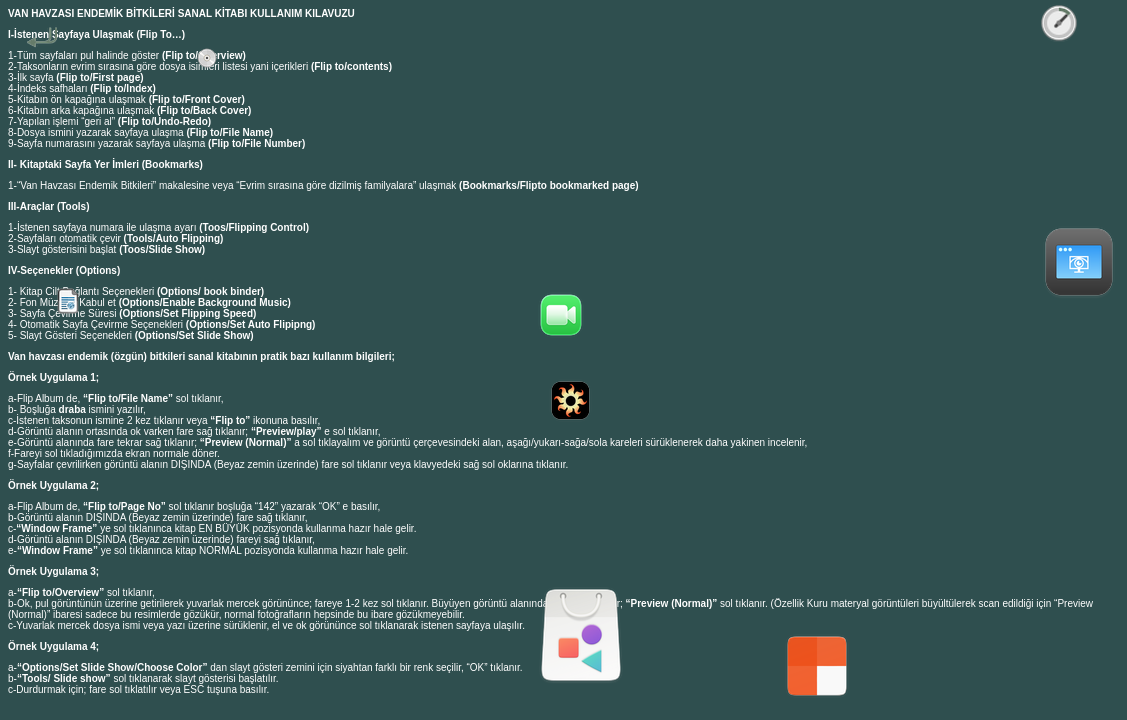 The width and height of the screenshot is (1127, 720). Describe the element at coordinates (817, 666) in the screenshot. I see `switch to the bottom-right workspace` at that location.